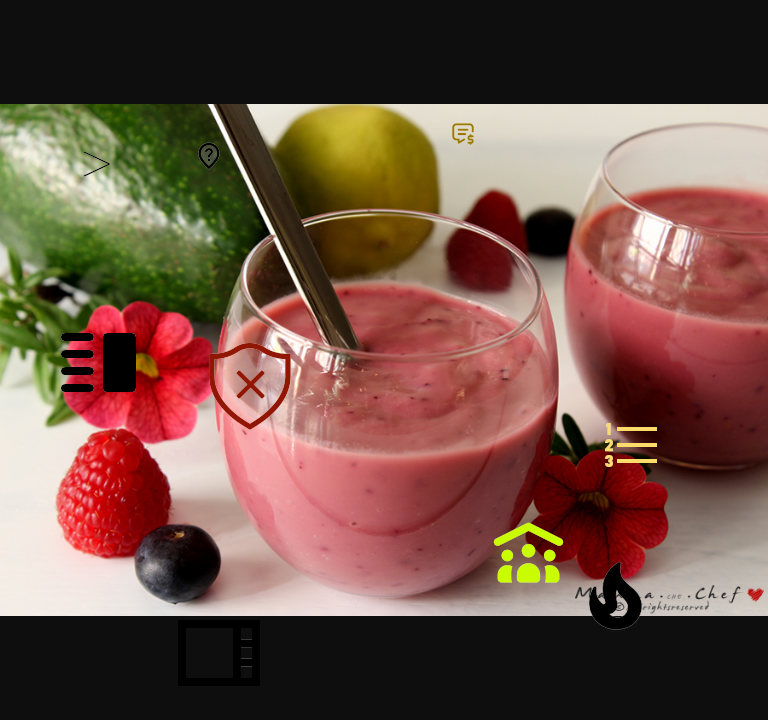 The width and height of the screenshot is (768, 720). What do you see at coordinates (615, 596) in the screenshot?
I see `locate nearby fire stations` at bounding box center [615, 596].